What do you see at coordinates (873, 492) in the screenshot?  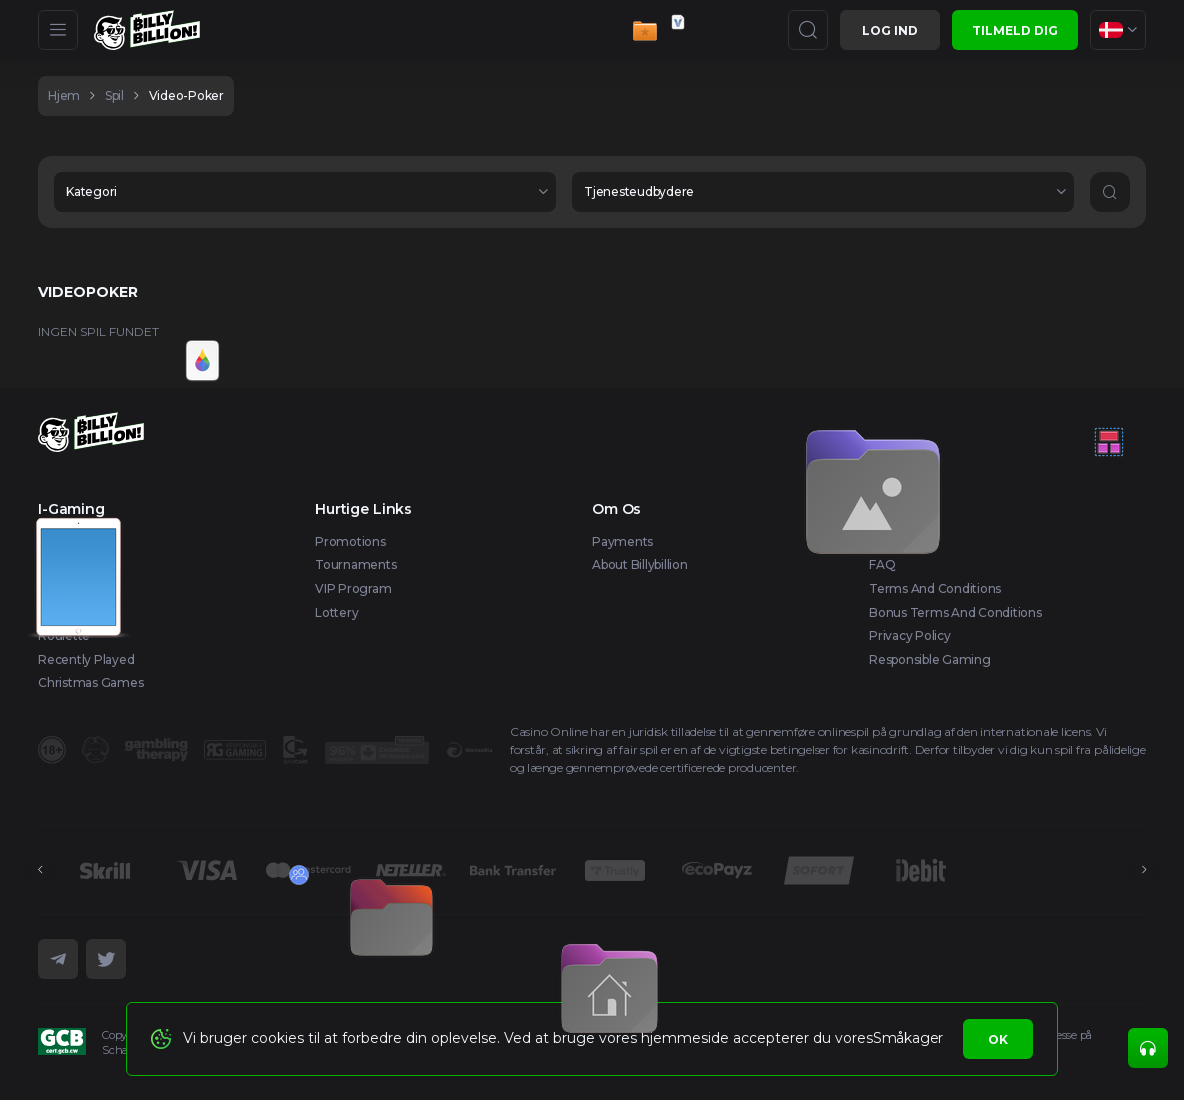 I see `open your pictures folder` at bounding box center [873, 492].